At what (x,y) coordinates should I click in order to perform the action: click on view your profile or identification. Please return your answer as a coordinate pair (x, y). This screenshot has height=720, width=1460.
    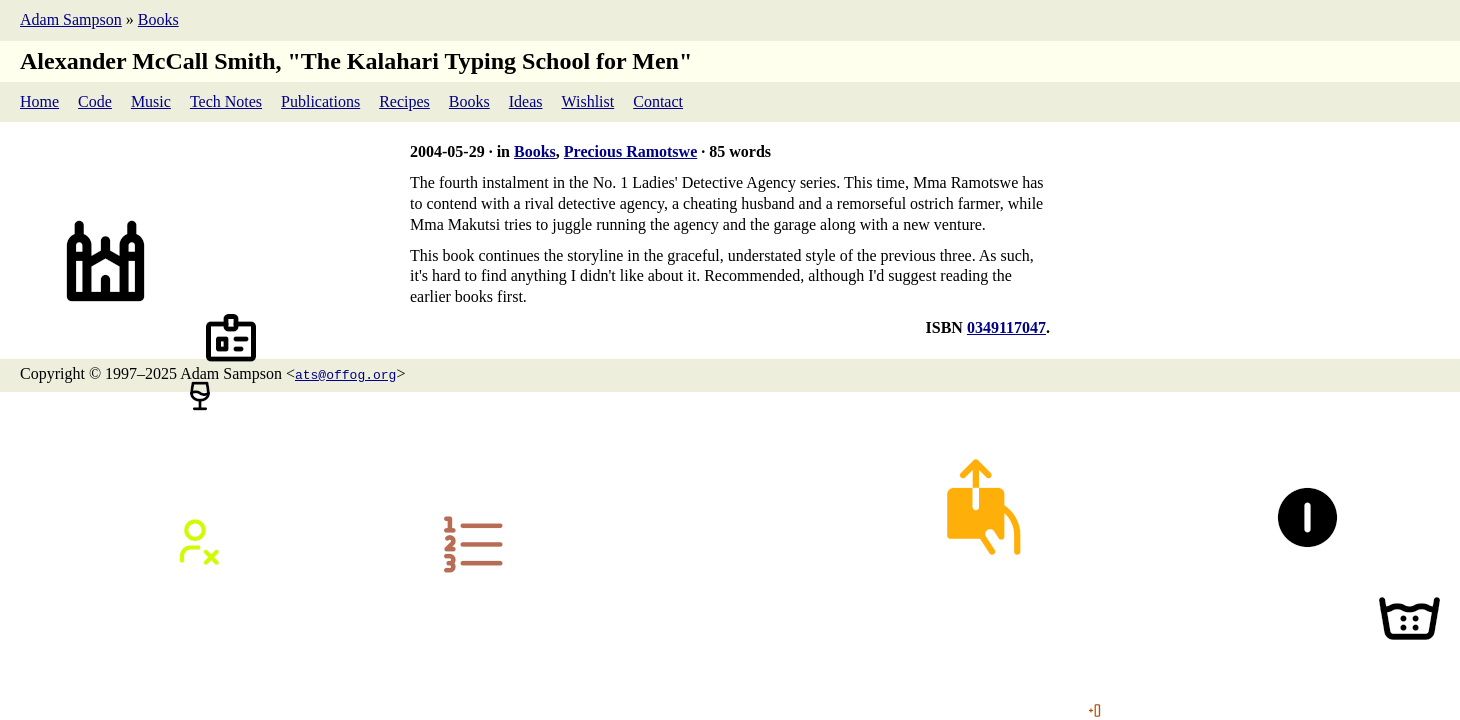
    Looking at the image, I should click on (231, 339).